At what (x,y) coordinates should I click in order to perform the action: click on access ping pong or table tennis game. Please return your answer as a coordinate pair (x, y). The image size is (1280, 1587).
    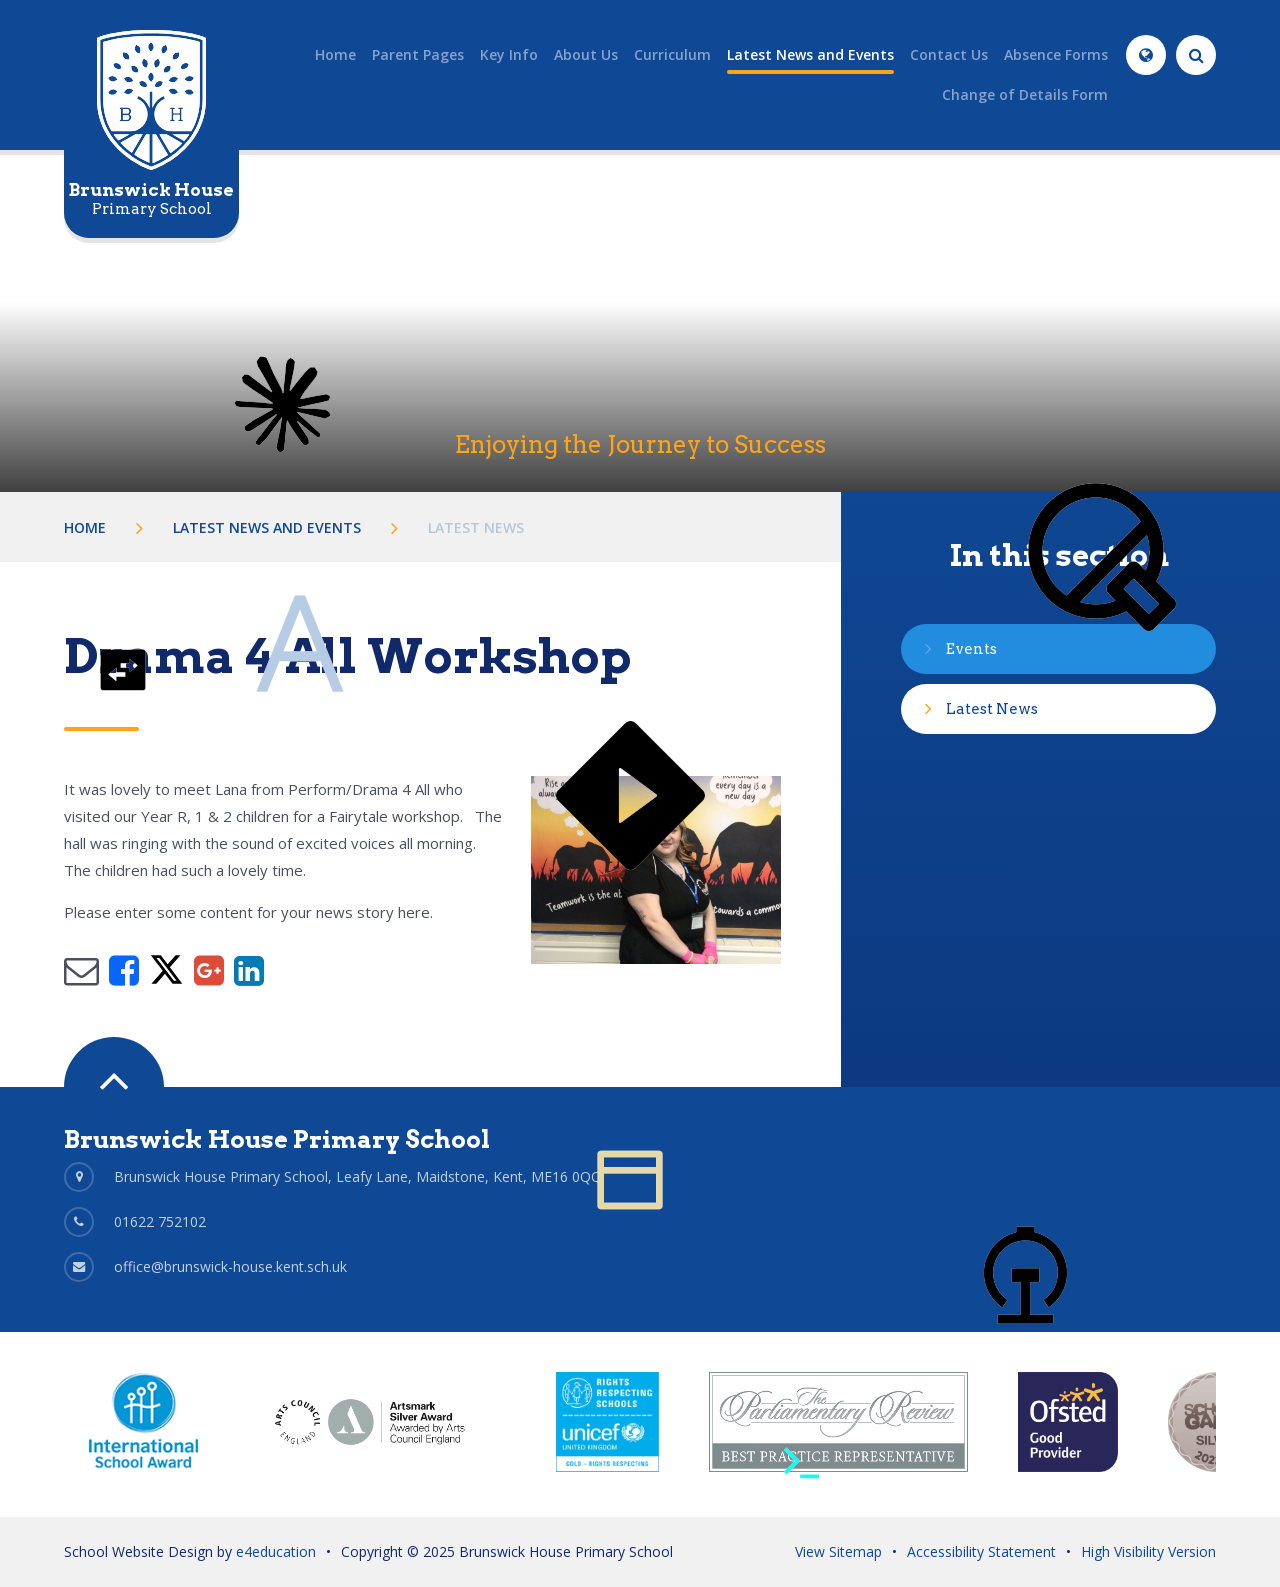
    Looking at the image, I should click on (1099, 554).